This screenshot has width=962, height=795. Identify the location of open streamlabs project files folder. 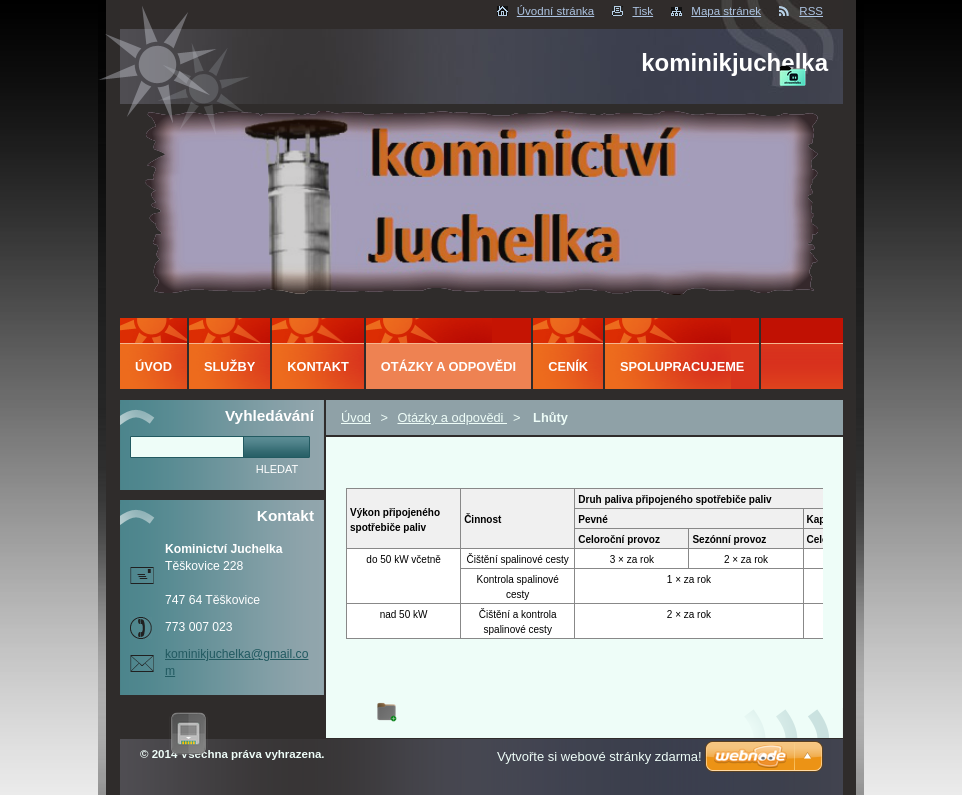
(792, 76).